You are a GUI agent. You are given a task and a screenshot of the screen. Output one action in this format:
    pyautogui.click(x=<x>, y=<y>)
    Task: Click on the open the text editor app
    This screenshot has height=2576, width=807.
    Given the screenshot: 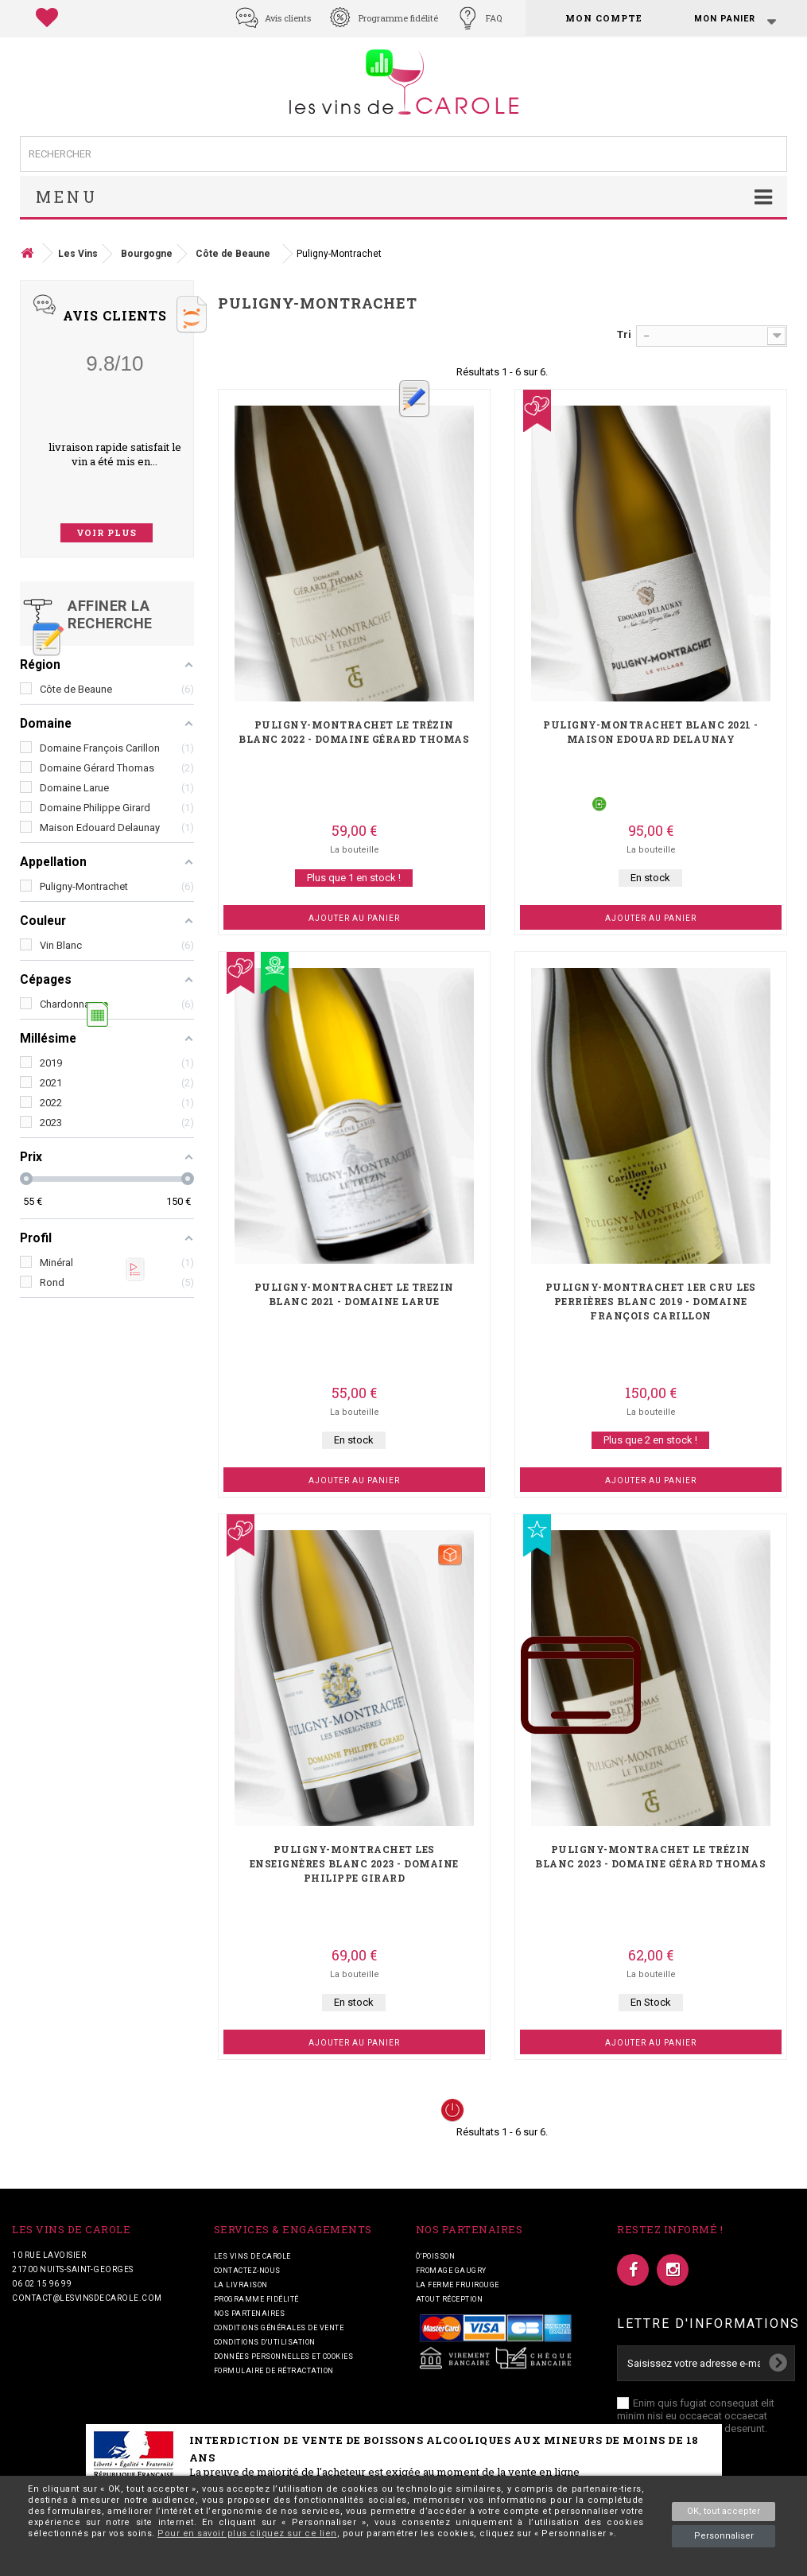 What is the action you would take?
    pyautogui.click(x=414, y=398)
    